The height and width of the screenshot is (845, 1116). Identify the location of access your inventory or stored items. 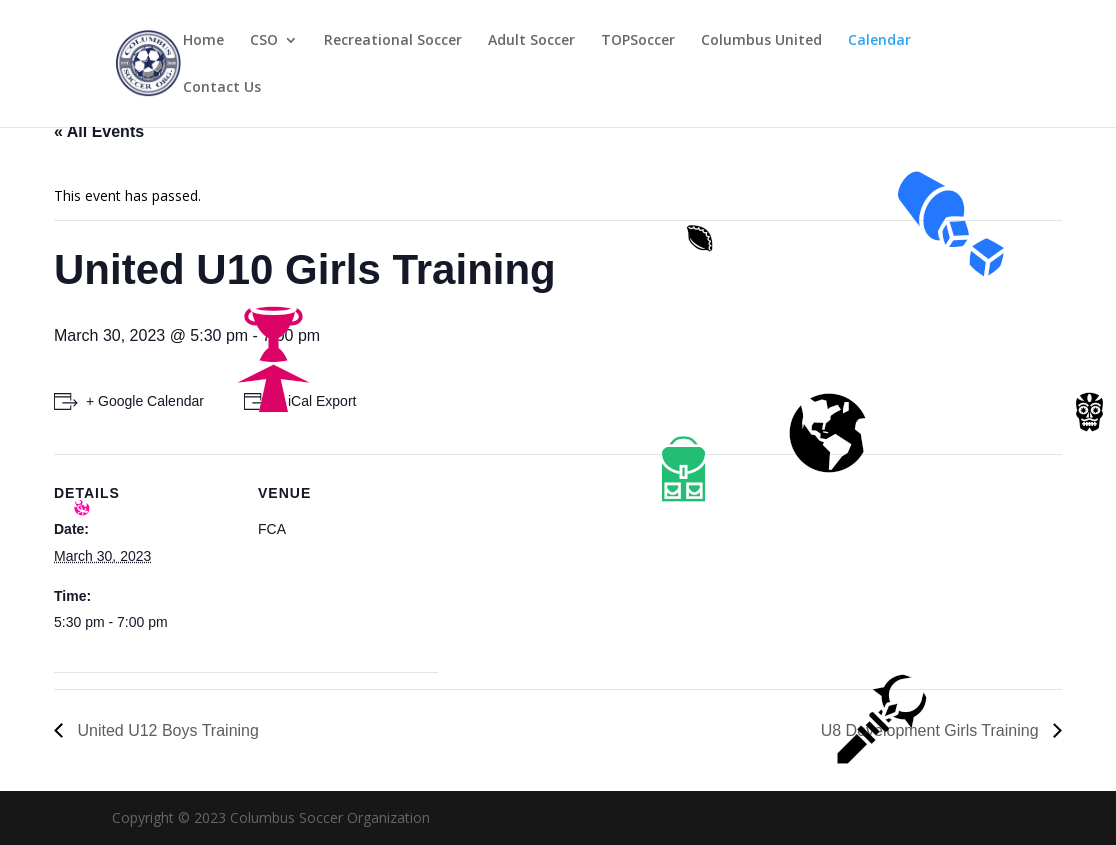
(683, 468).